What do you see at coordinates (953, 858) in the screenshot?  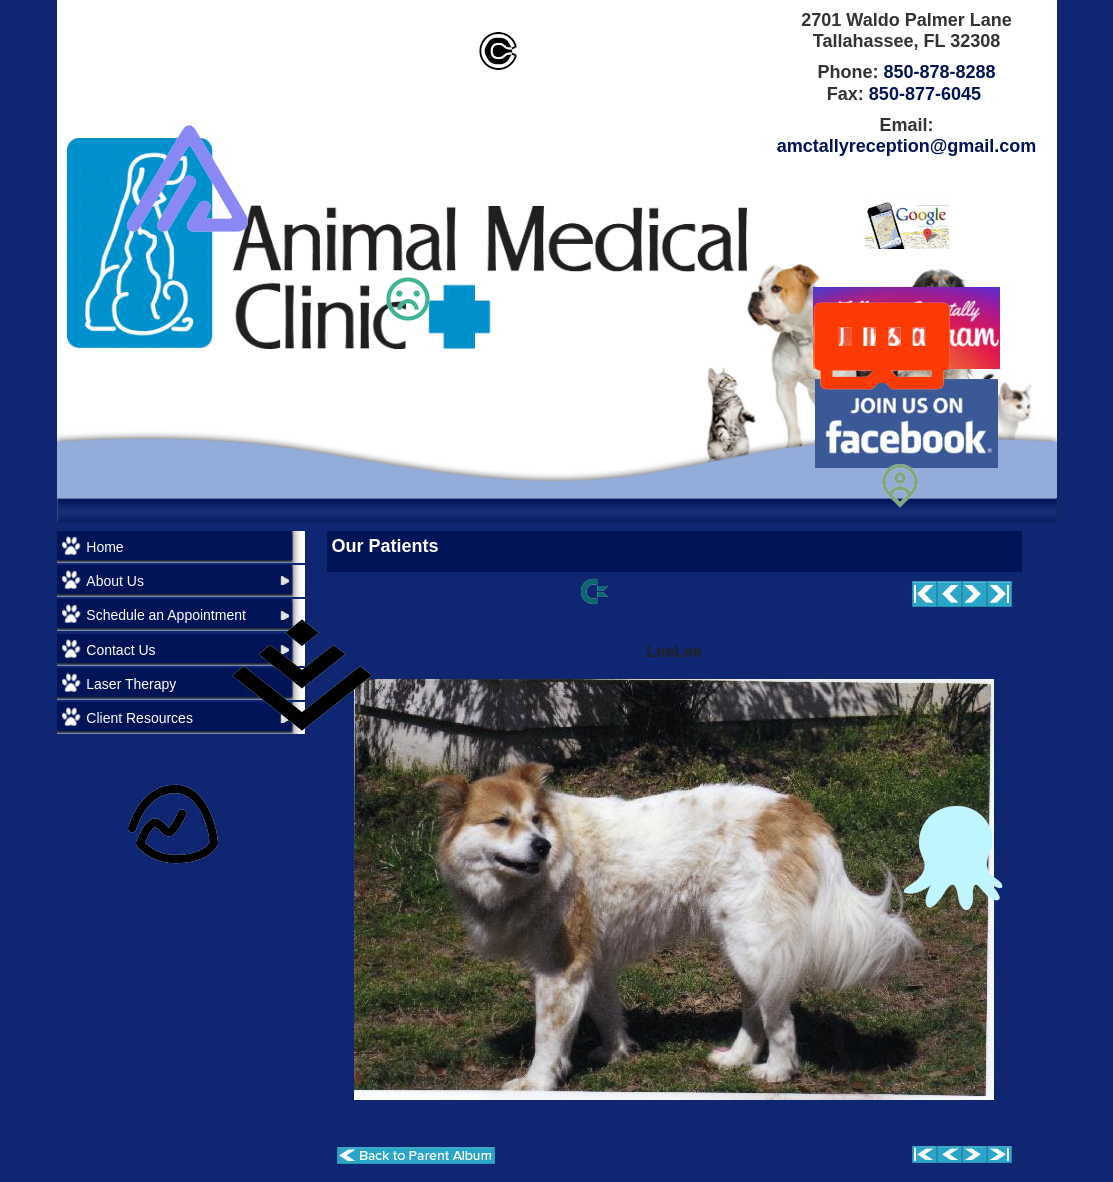 I see `Octopus Deploy logo` at bounding box center [953, 858].